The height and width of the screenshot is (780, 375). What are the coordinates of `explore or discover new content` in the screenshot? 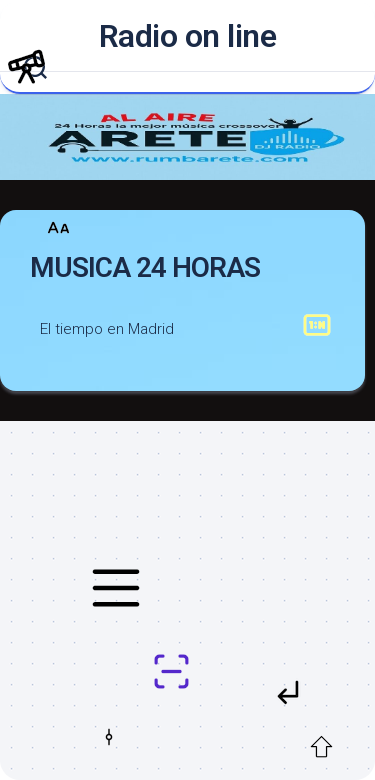 It's located at (26, 66).